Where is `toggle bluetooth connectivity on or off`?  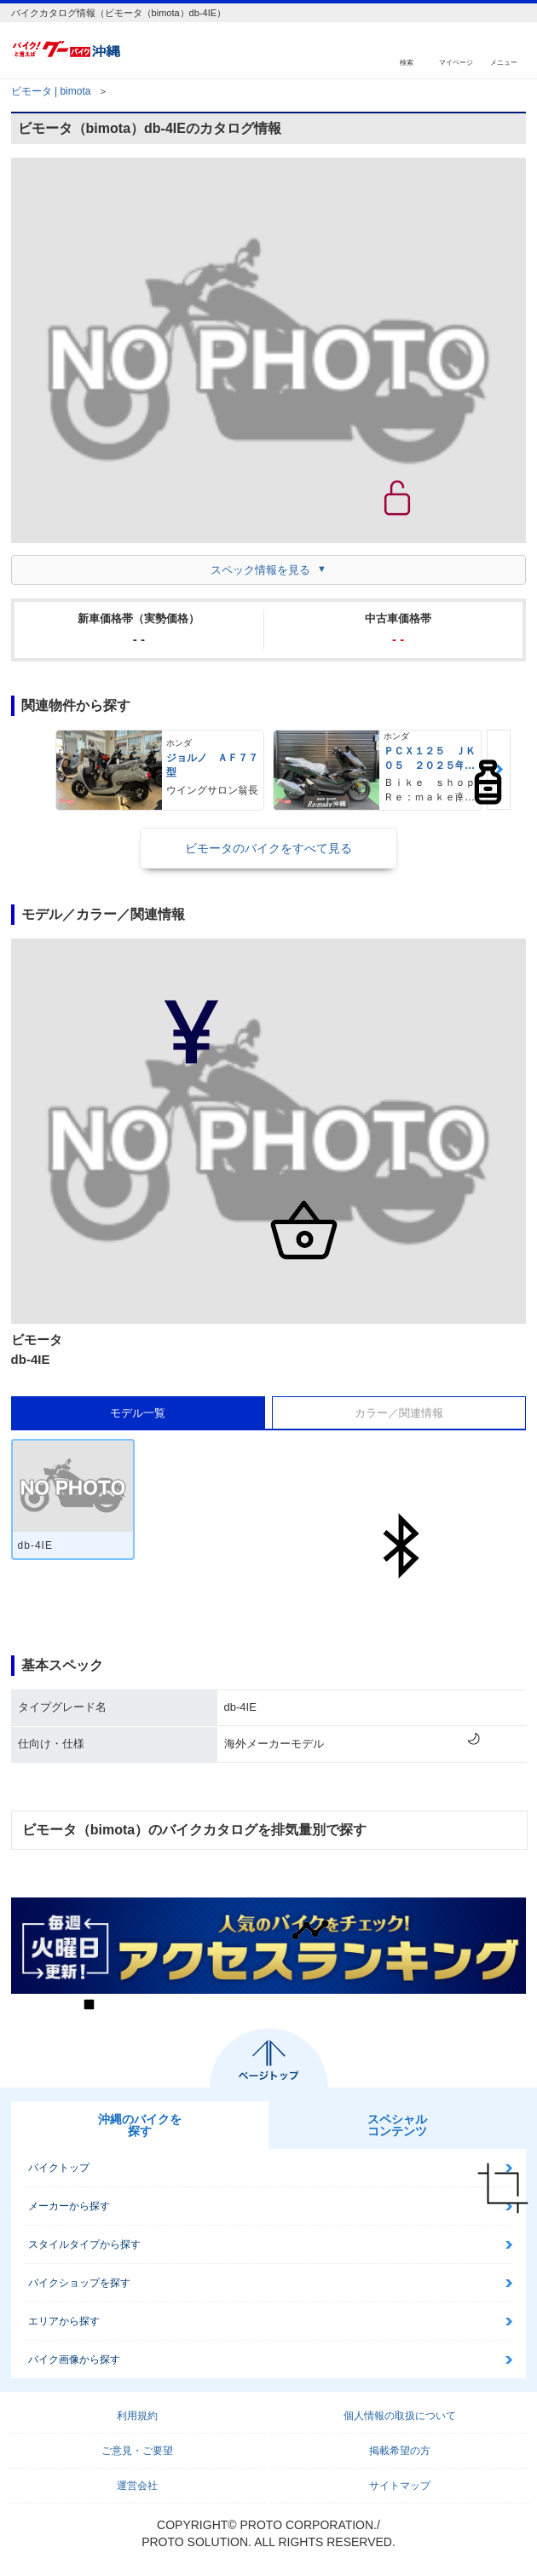 toggle bluetooth connectivity on or off is located at coordinates (401, 1545).